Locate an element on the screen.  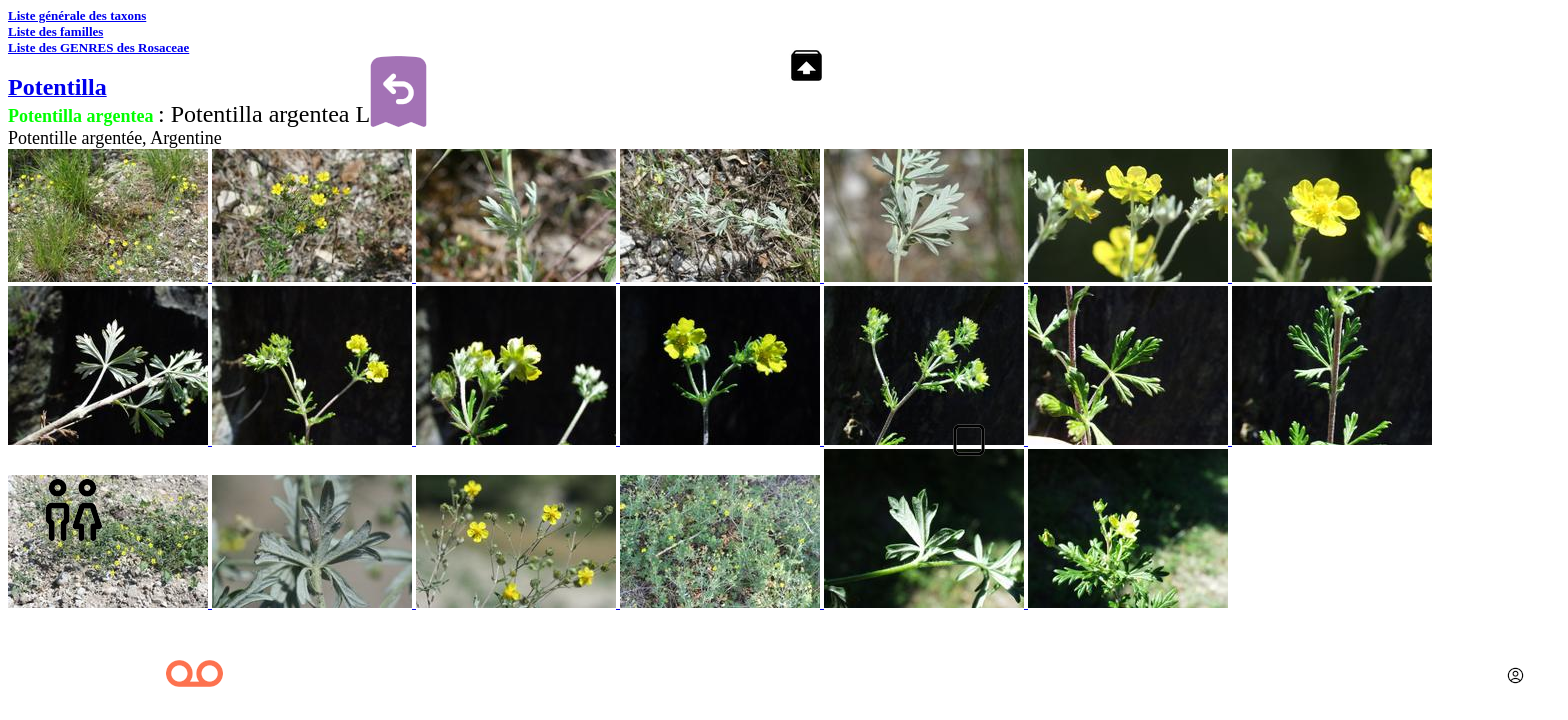
request a refund for a purchase is located at coordinates (398, 91).